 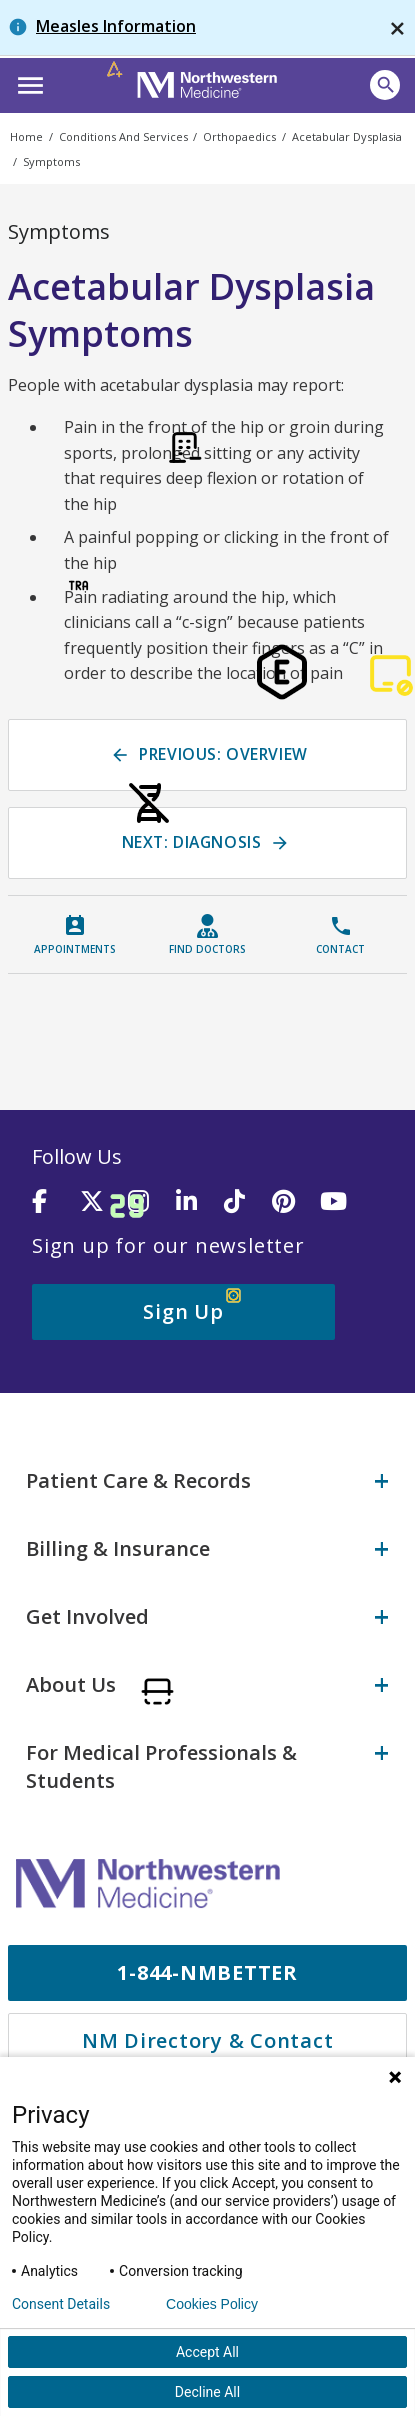 I want to click on perform an HTTP TRACE request, so click(x=78, y=585).